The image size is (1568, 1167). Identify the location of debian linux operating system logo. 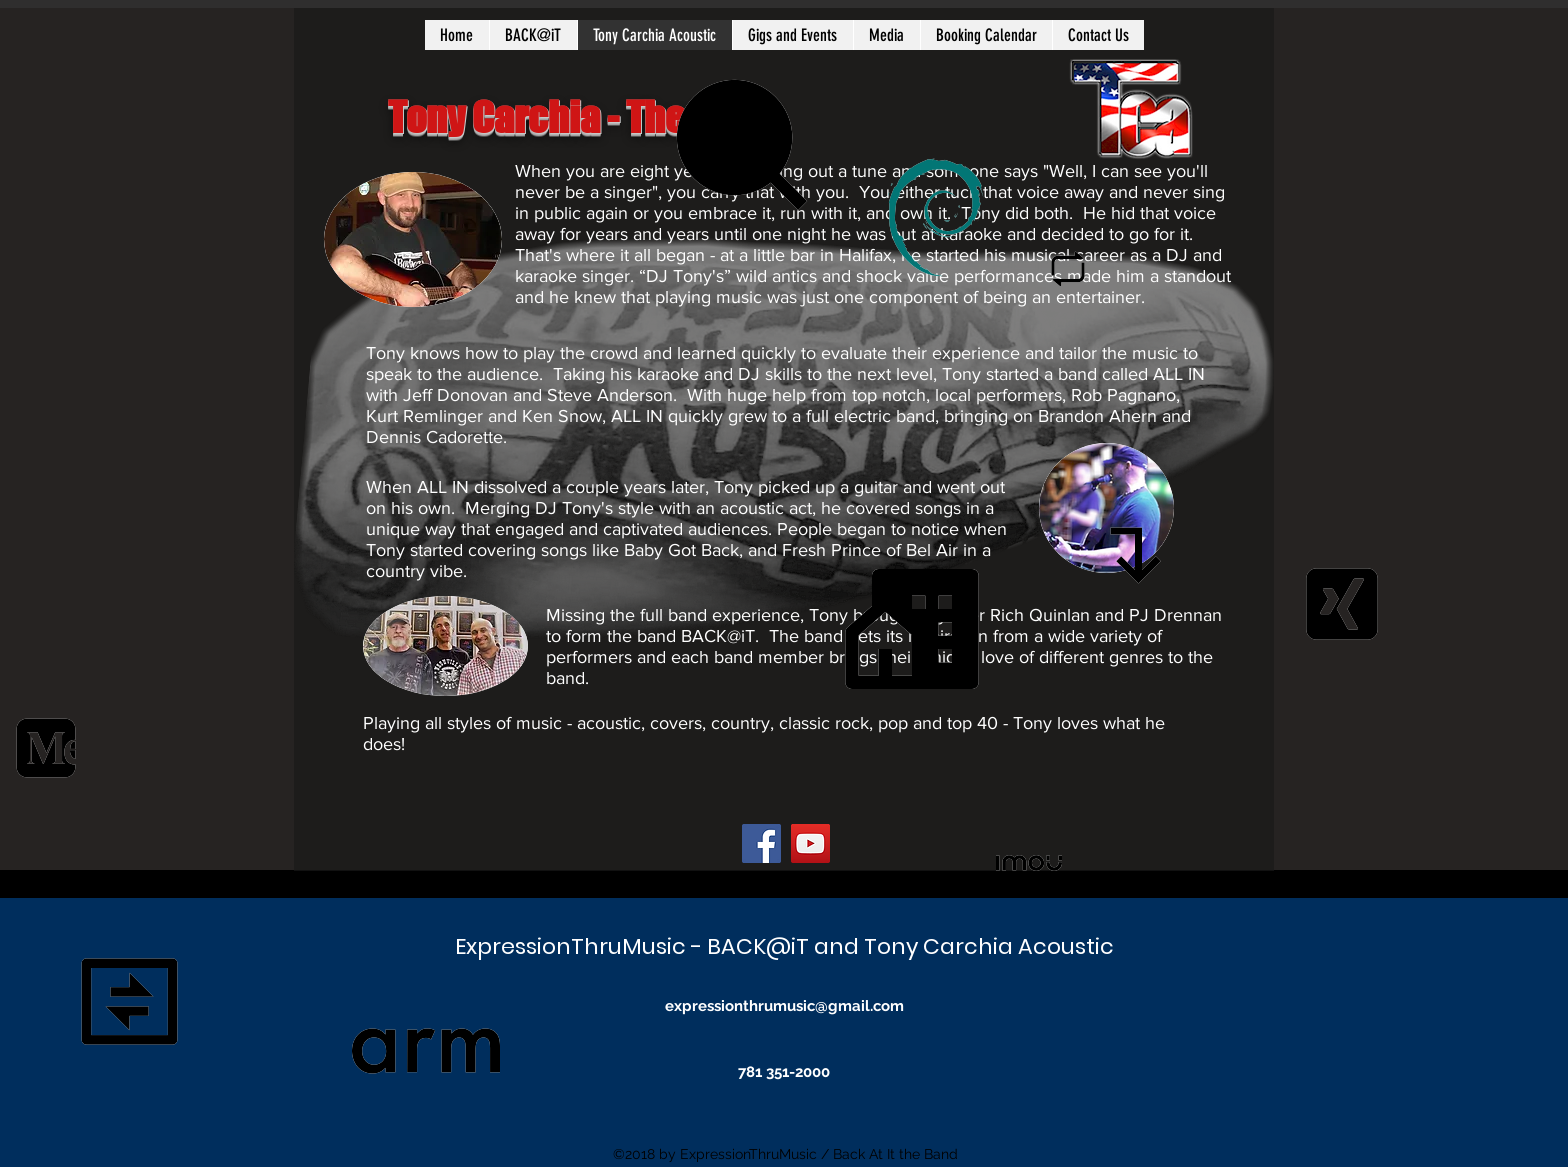
(935, 217).